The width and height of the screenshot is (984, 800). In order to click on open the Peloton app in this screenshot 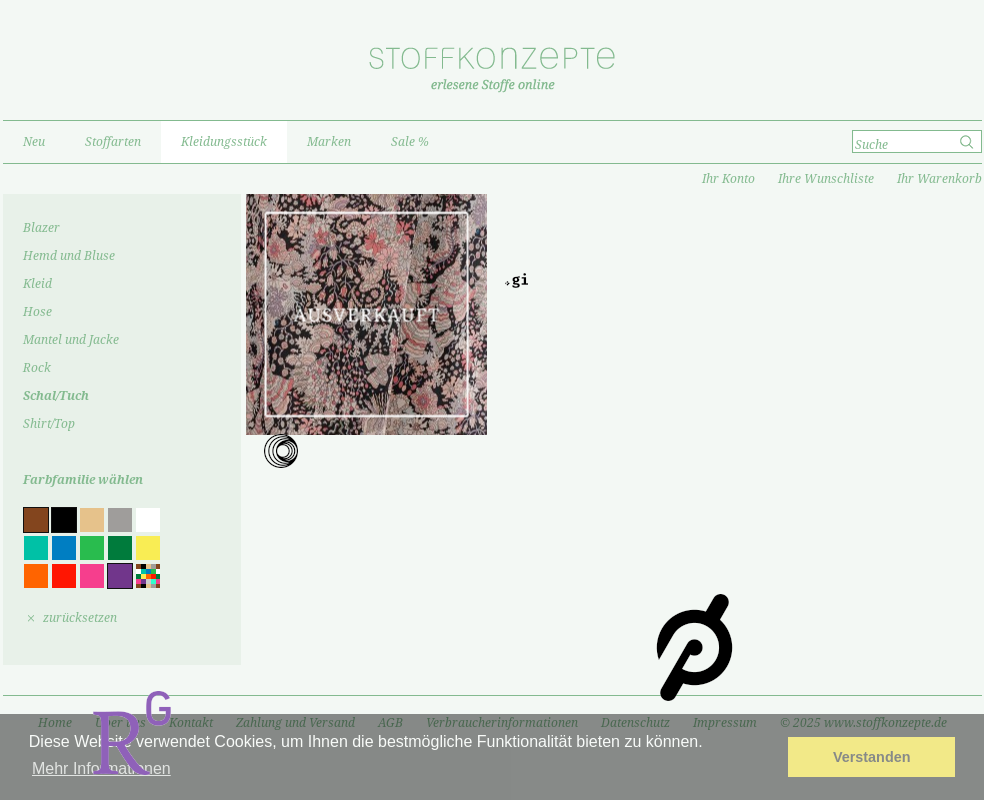, I will do `click(694, 647)`.